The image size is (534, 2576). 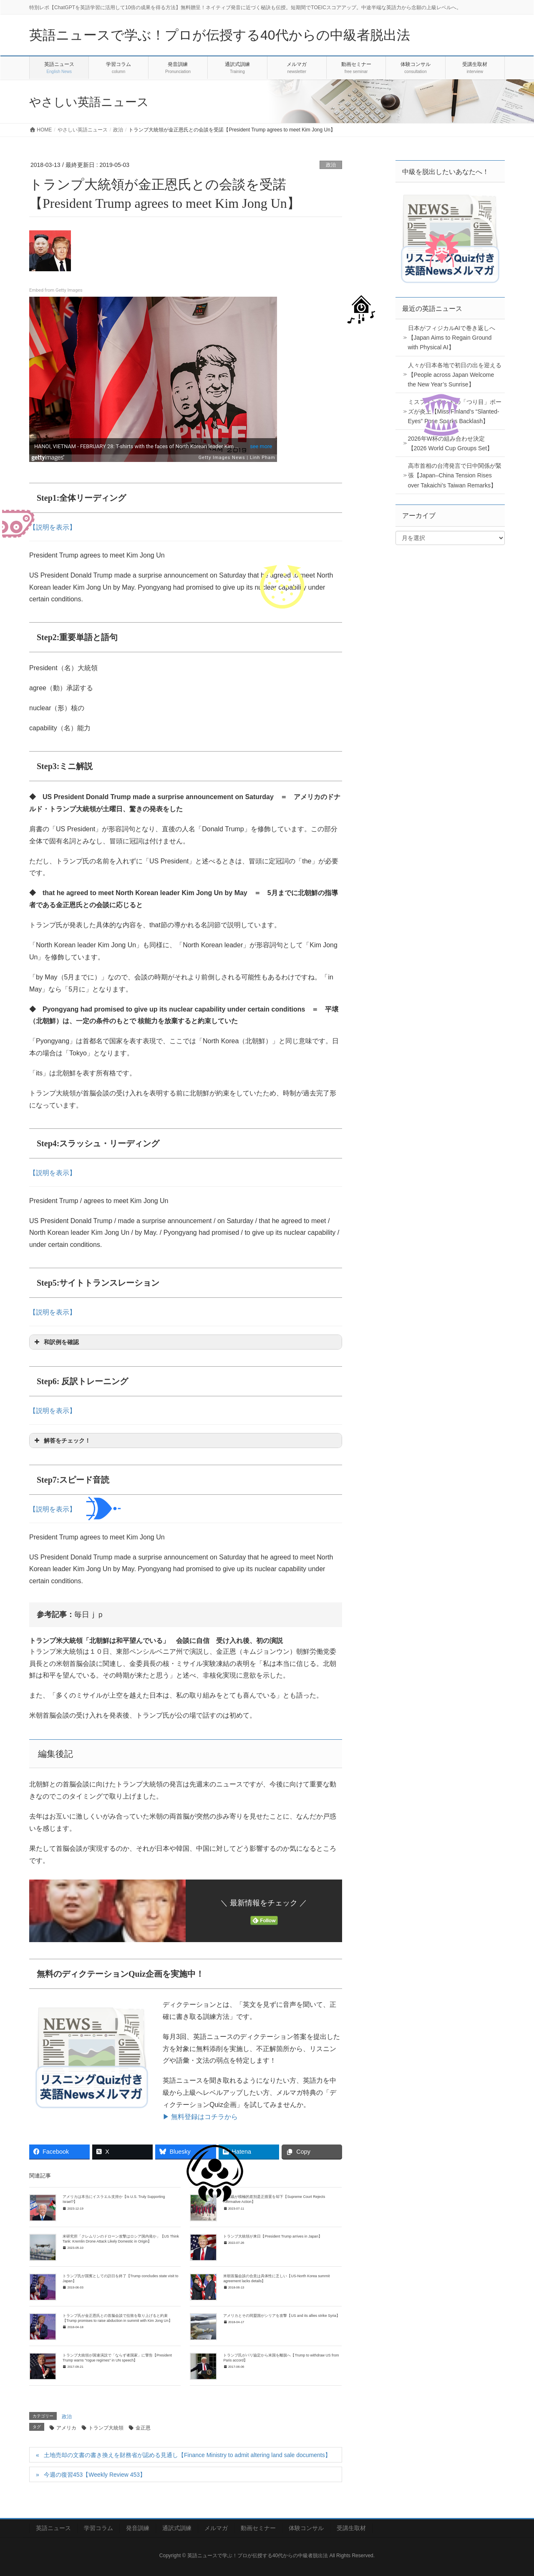 I want to click on set a scheduled reminder or alarm, so click(x=361, y=310).